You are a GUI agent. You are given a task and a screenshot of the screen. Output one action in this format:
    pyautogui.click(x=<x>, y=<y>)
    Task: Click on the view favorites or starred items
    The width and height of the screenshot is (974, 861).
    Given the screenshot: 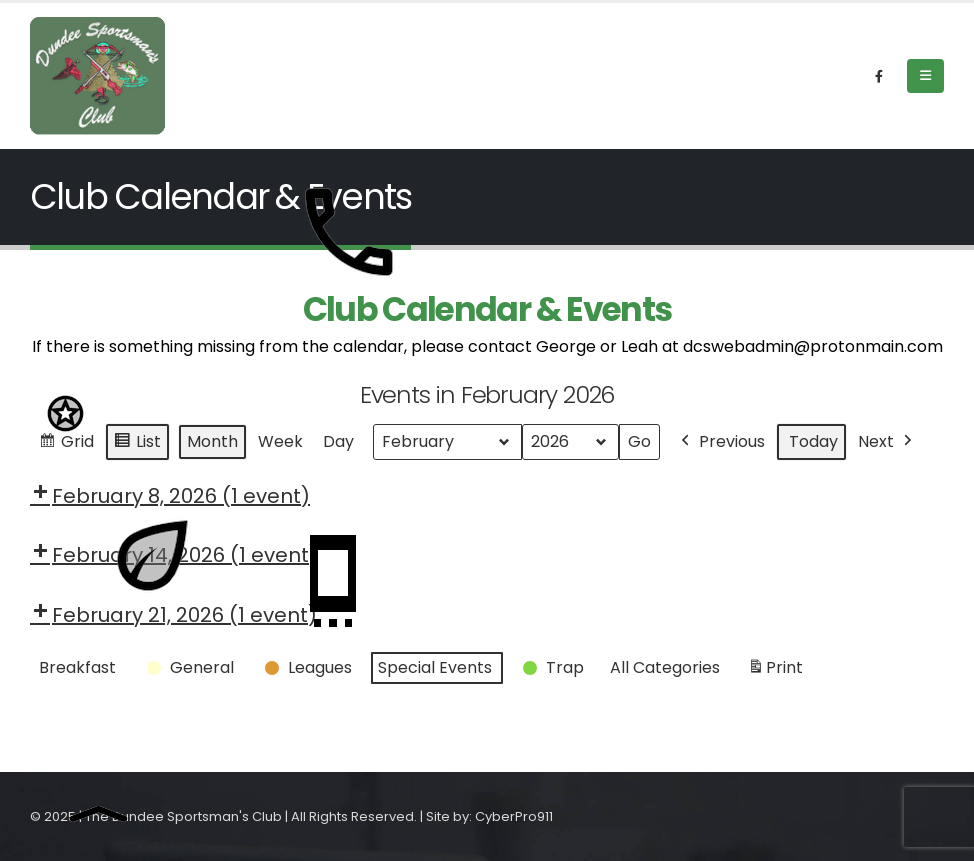 What is the action you would take?
    pyautogui.click(x=65, y=413)
    